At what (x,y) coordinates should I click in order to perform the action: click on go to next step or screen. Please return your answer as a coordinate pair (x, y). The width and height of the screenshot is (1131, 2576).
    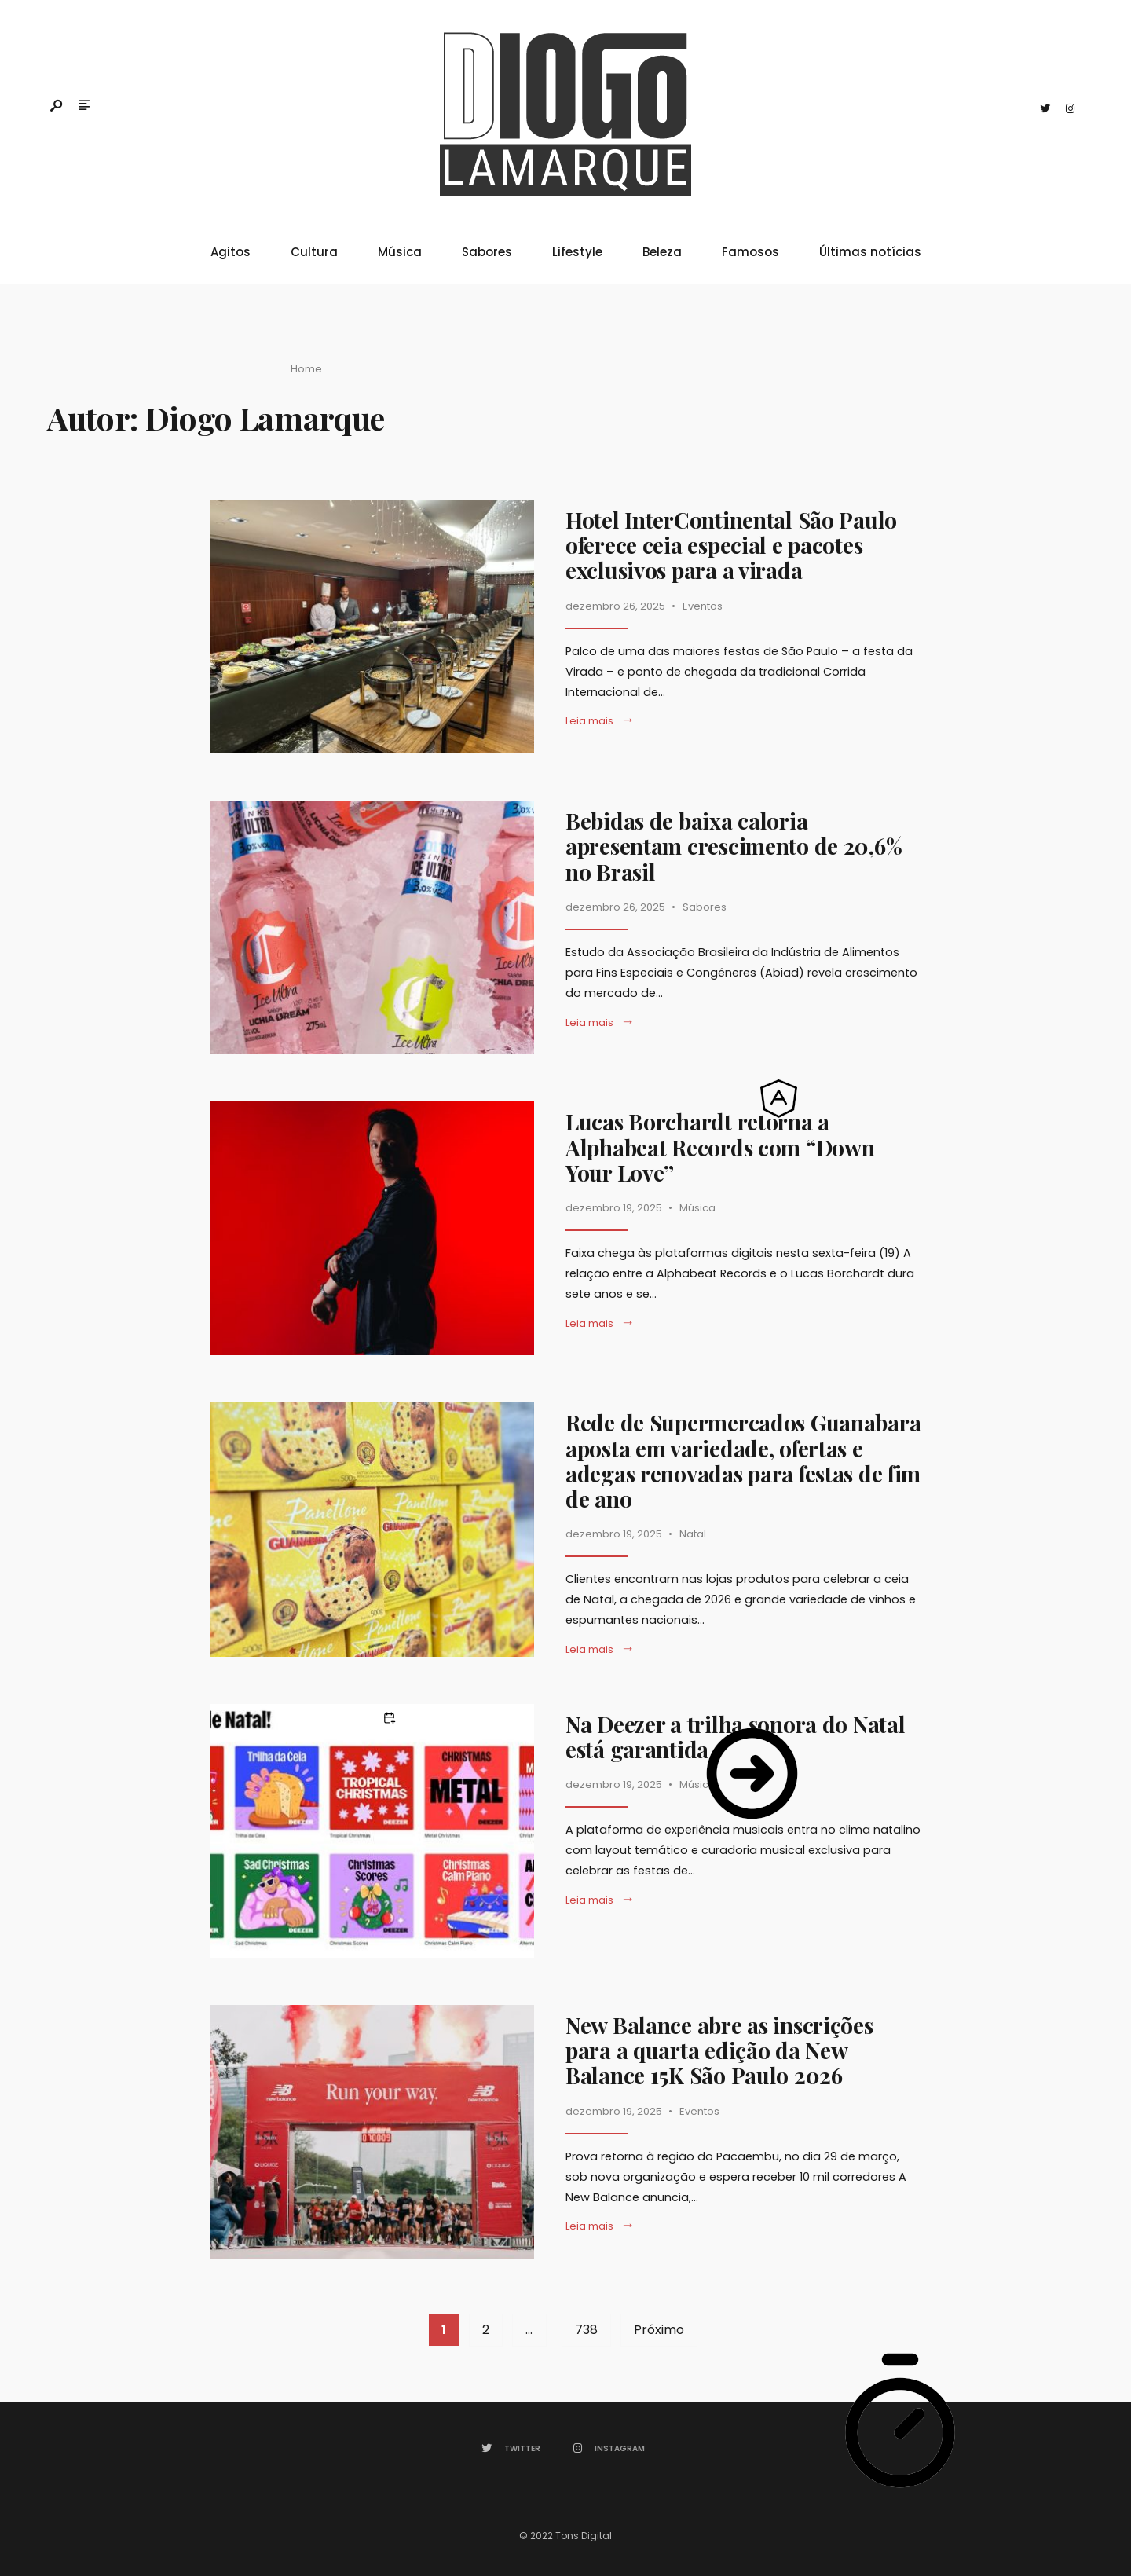
    Looking at the image, I should click on (752, 1773).